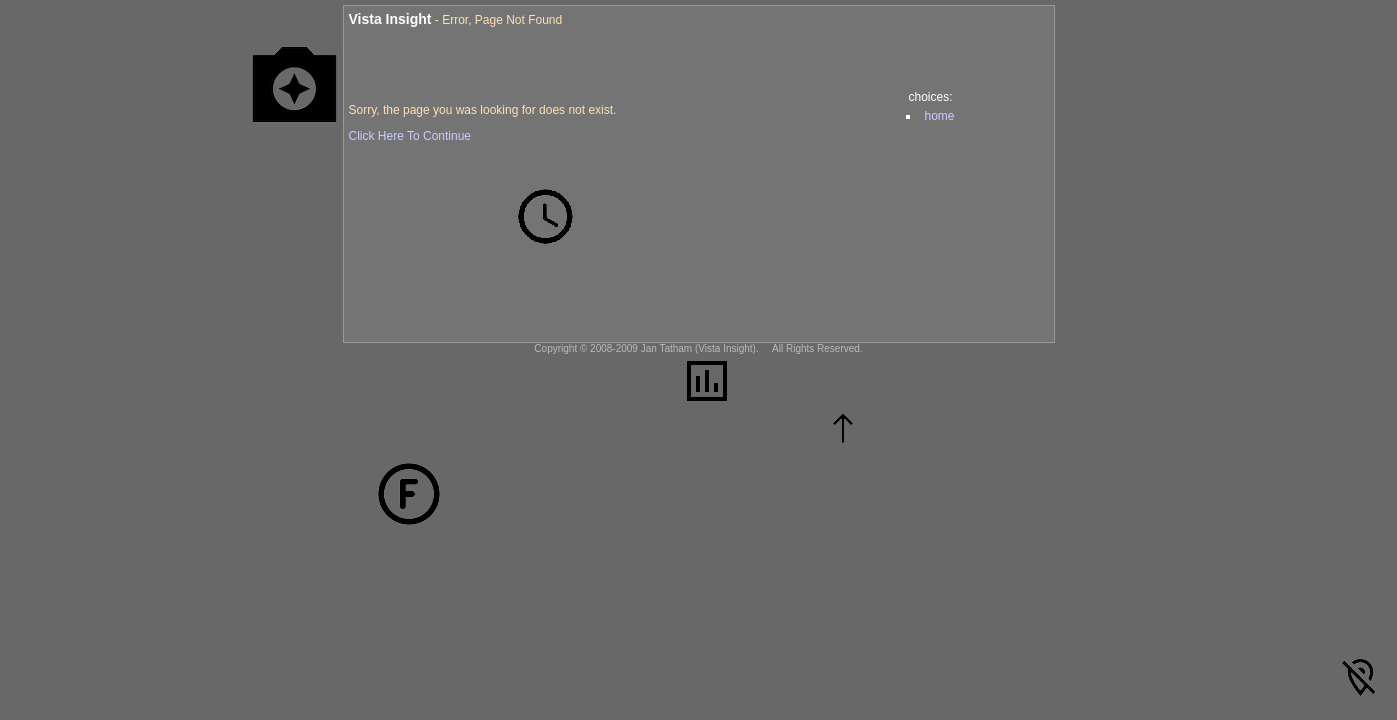  I want to click on enhance or improve photo quality, so click(294, 84).